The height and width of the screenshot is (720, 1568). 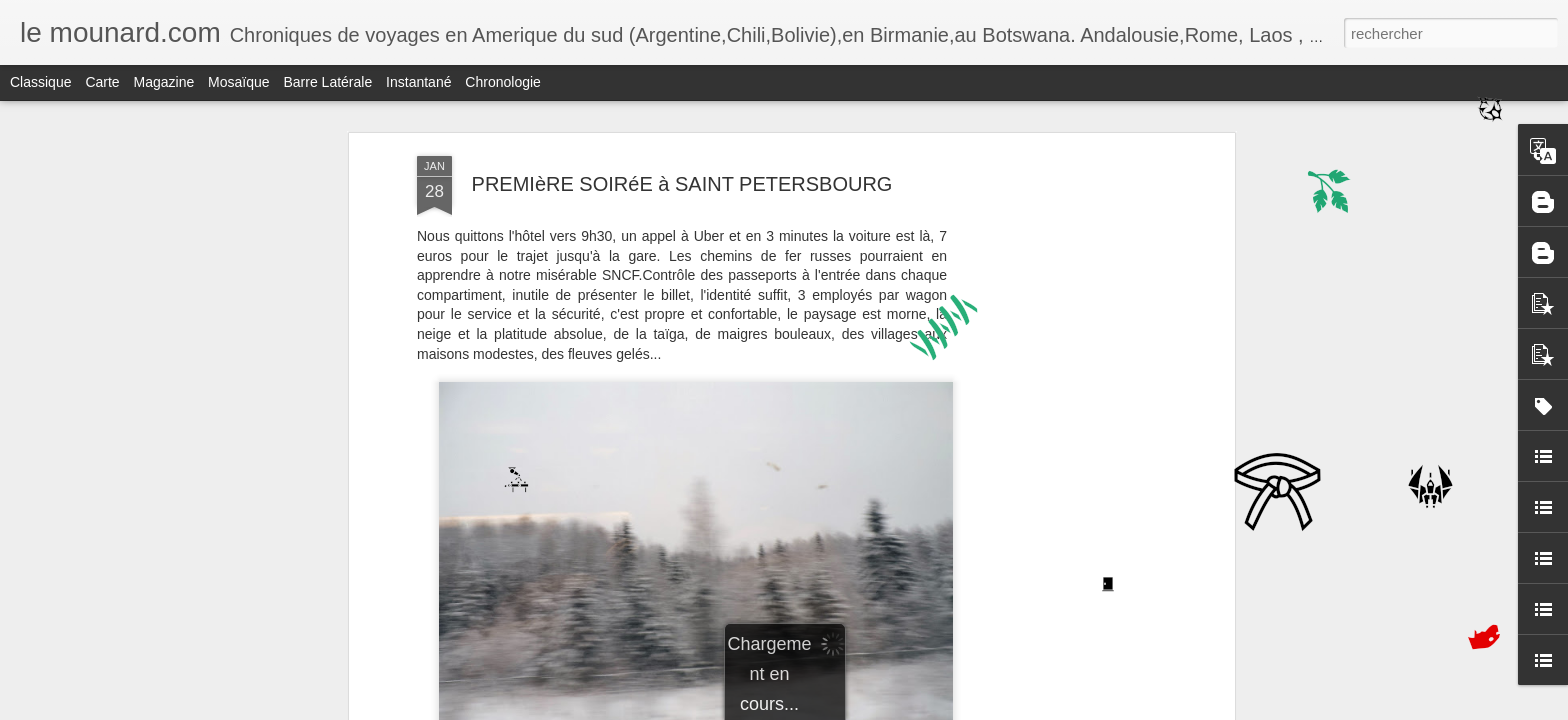 I want to click on indicates magic or spell activation, so click(x=1490, y=109).